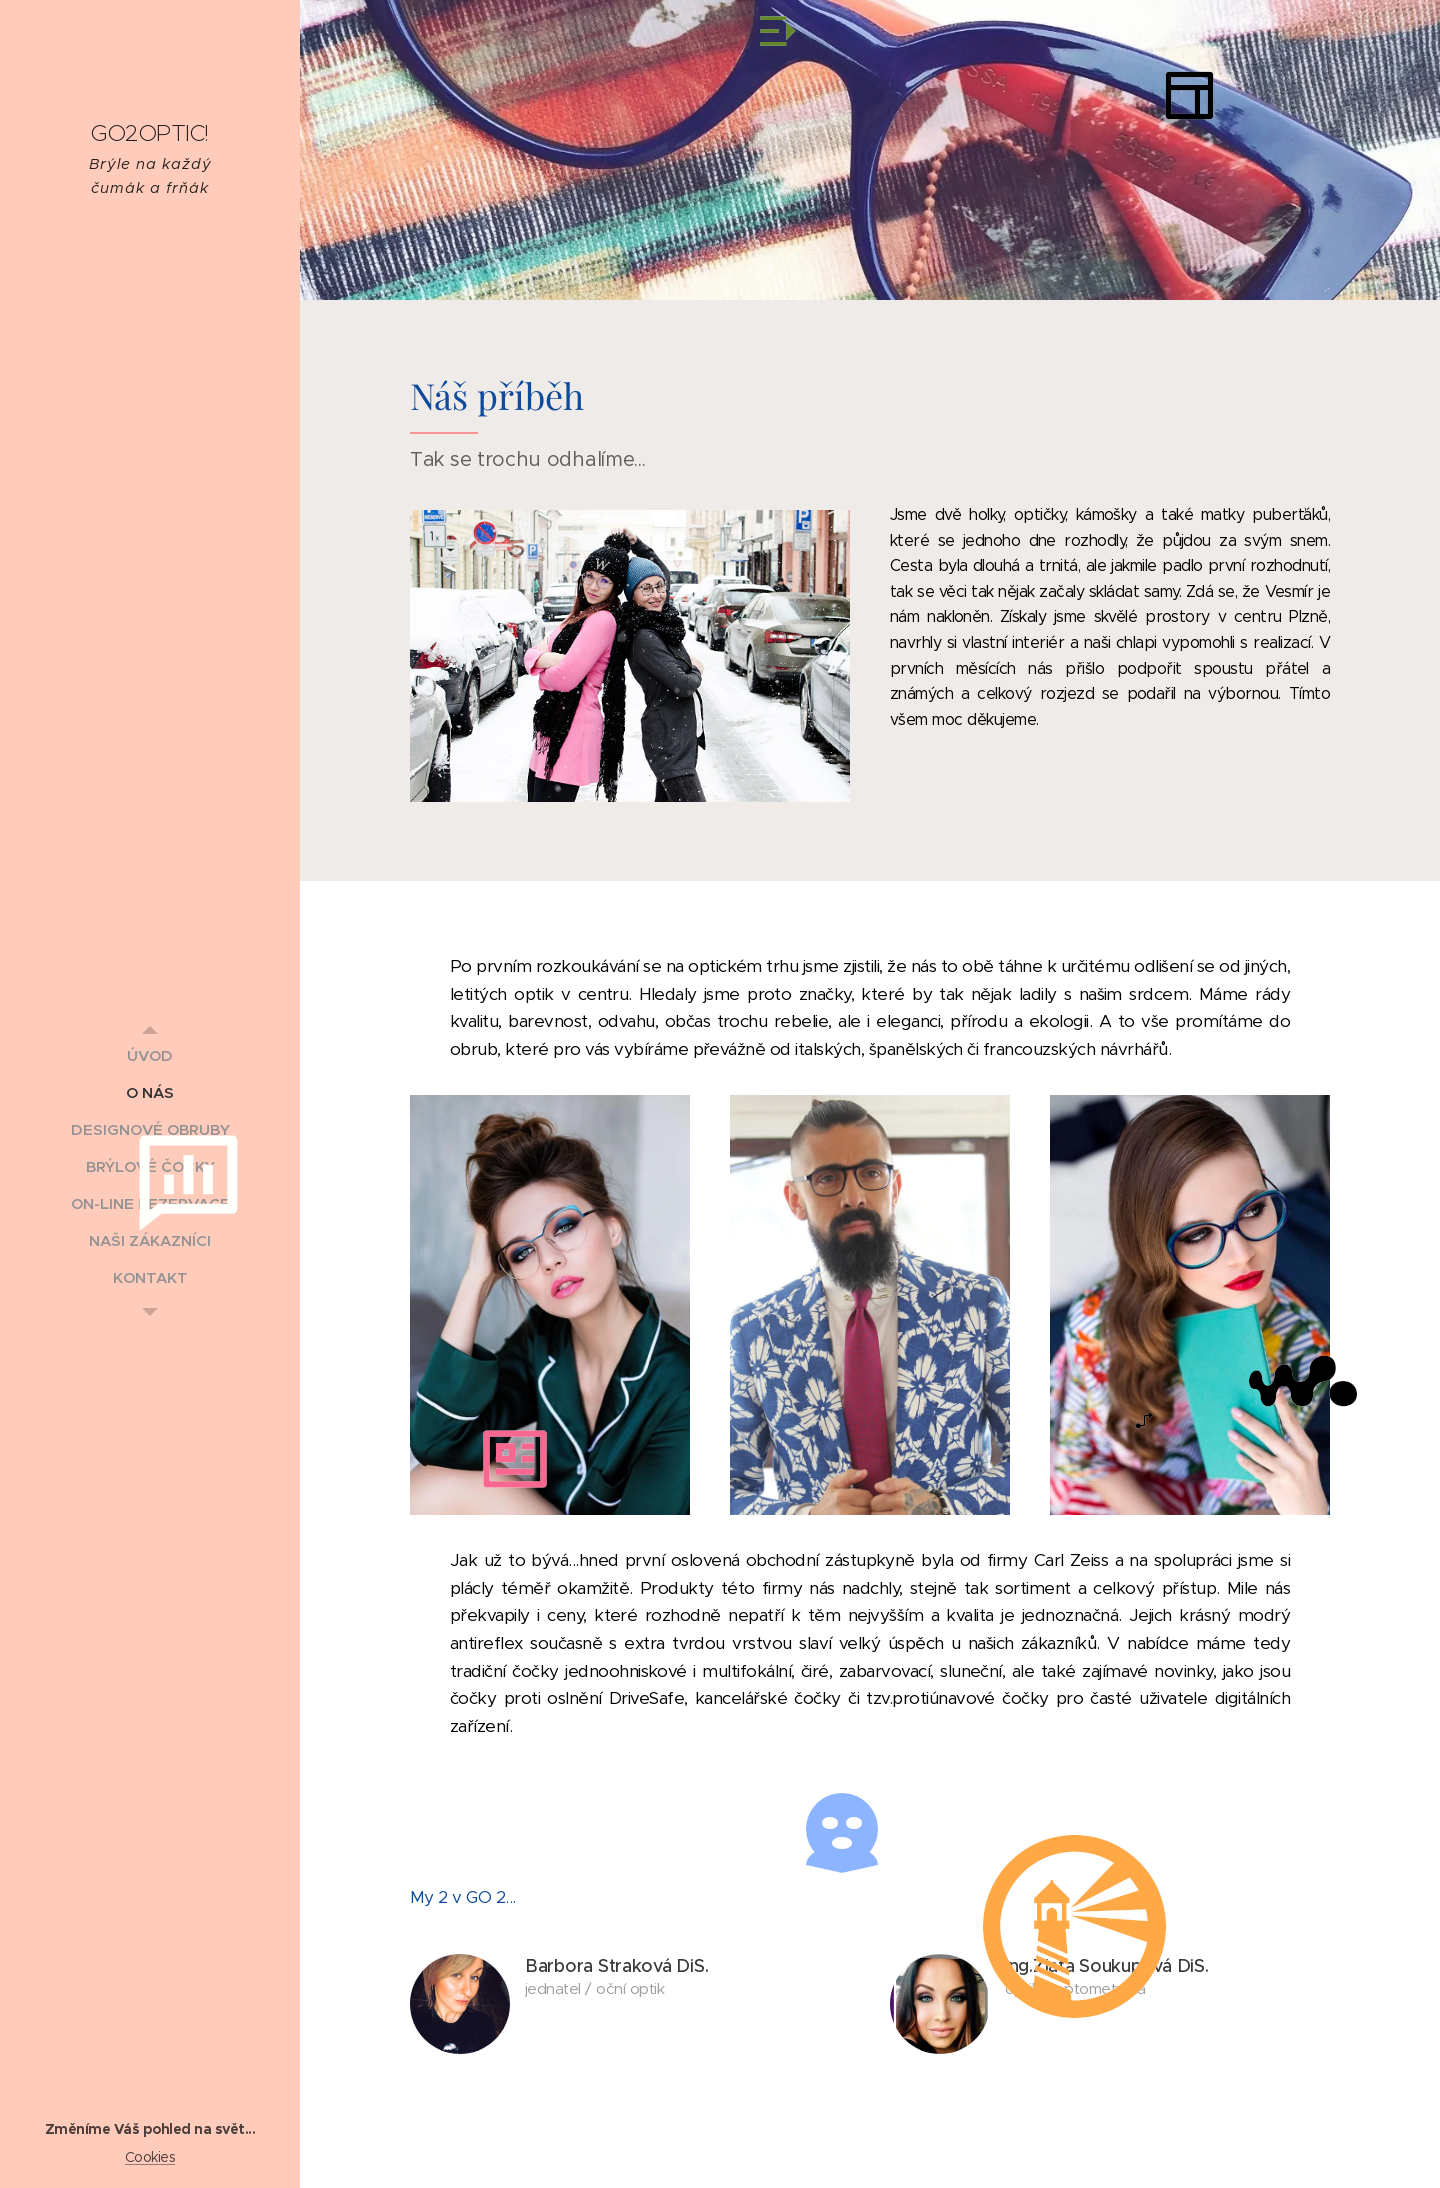 The width and height of the screenshot is (1440, 2188). What do you see at coordinates (842, 1833) in the screenshot?
I see `indicates criminal or suspicious user profile` at bounding box center [842, 1833].